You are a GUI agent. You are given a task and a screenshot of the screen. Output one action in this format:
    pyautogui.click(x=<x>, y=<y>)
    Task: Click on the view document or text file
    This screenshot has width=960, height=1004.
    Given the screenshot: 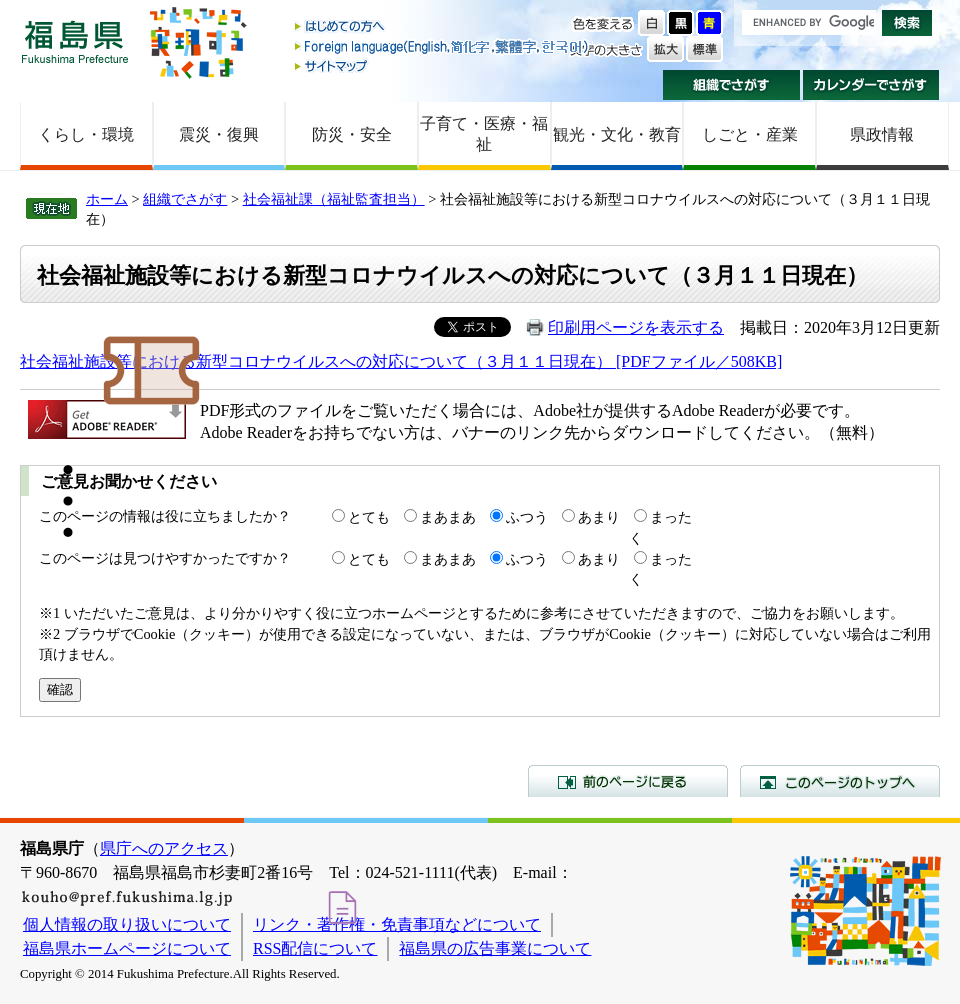 What is the action you would take?
    pyautogui.click(x=342, y=907)
    